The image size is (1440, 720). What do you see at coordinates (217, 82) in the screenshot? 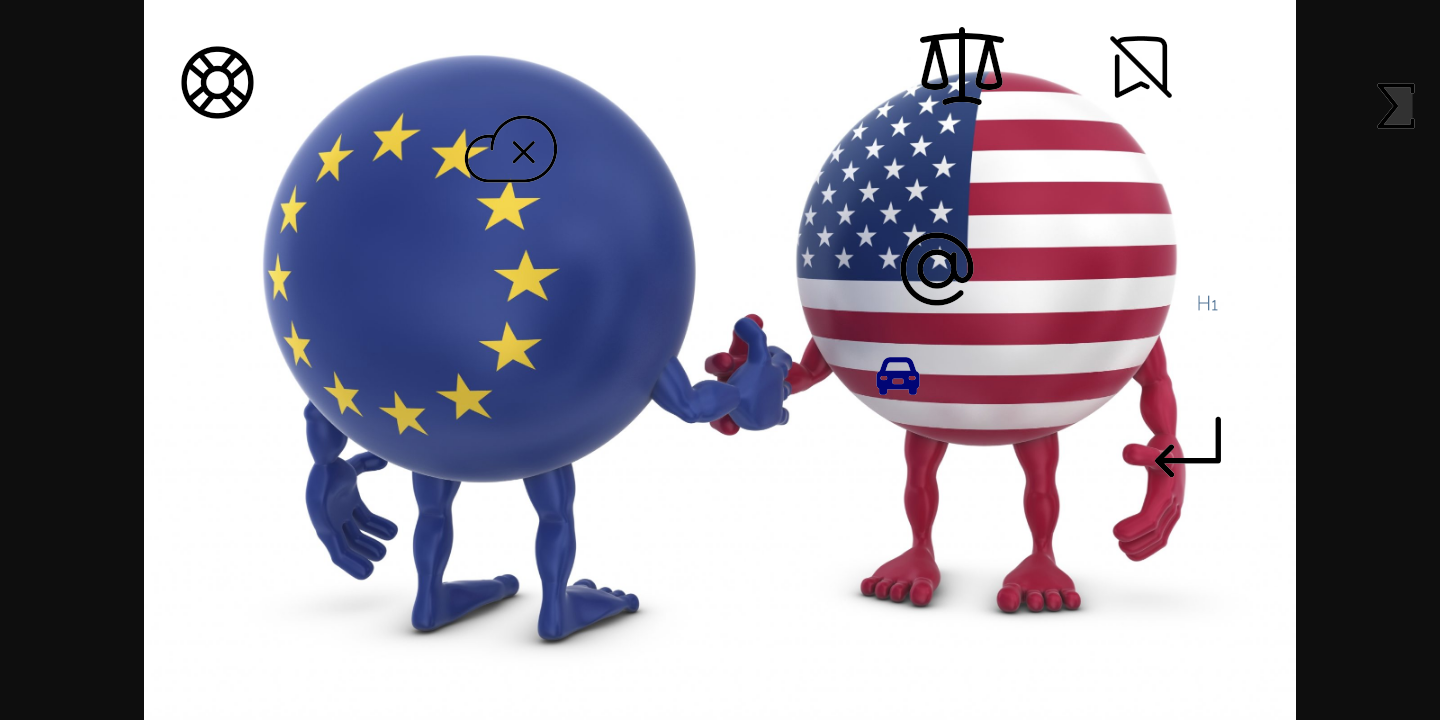
I see `access help or support` at bounding box center [217, 82].